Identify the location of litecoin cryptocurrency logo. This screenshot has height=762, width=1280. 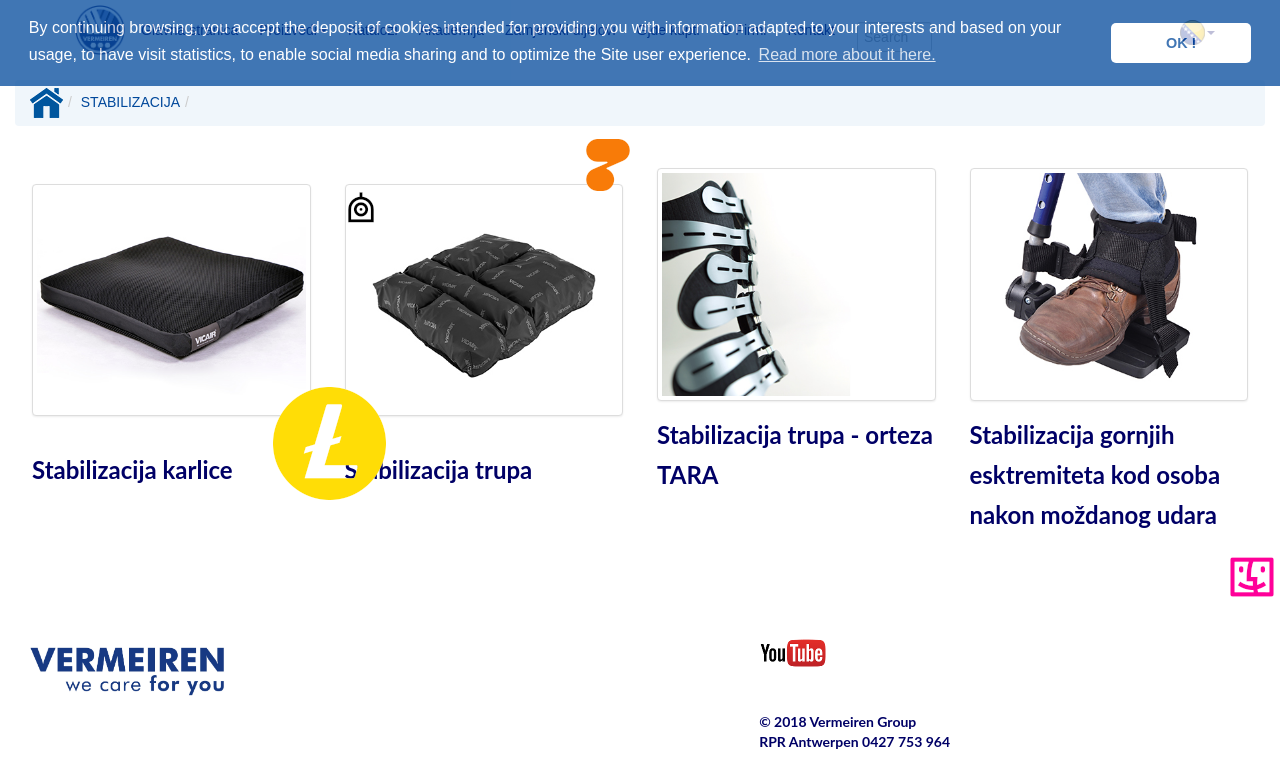
(329, 443).